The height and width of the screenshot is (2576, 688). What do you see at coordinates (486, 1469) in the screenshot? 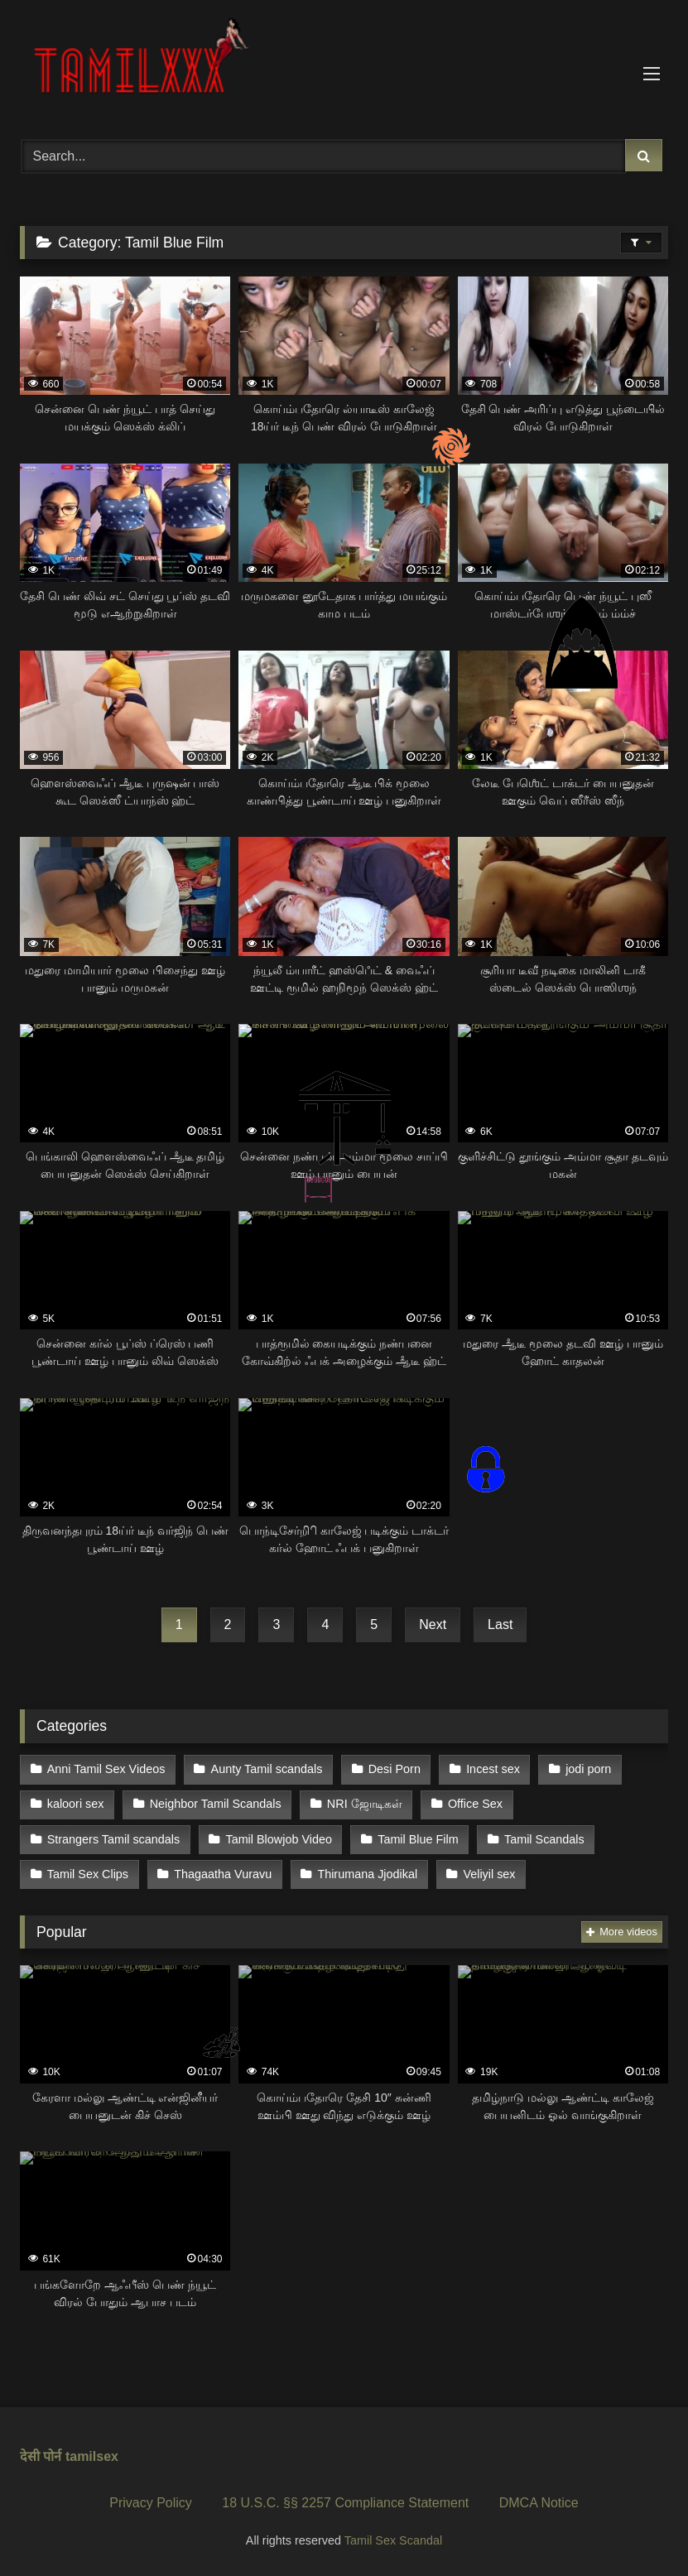
I see `lock or secure this item` at bounding box center [486, 1469].